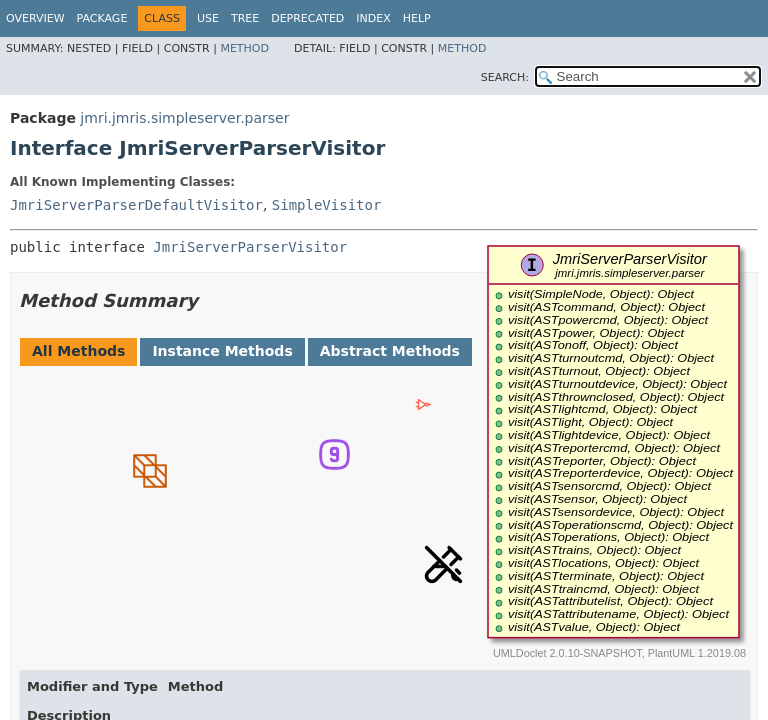 The width and height of the screenshot is (768, 720). What do you see at coordinates (334, 454) in the screenshot?
I see `indicates 9 items or notifications` at bounding box center [334, 454].